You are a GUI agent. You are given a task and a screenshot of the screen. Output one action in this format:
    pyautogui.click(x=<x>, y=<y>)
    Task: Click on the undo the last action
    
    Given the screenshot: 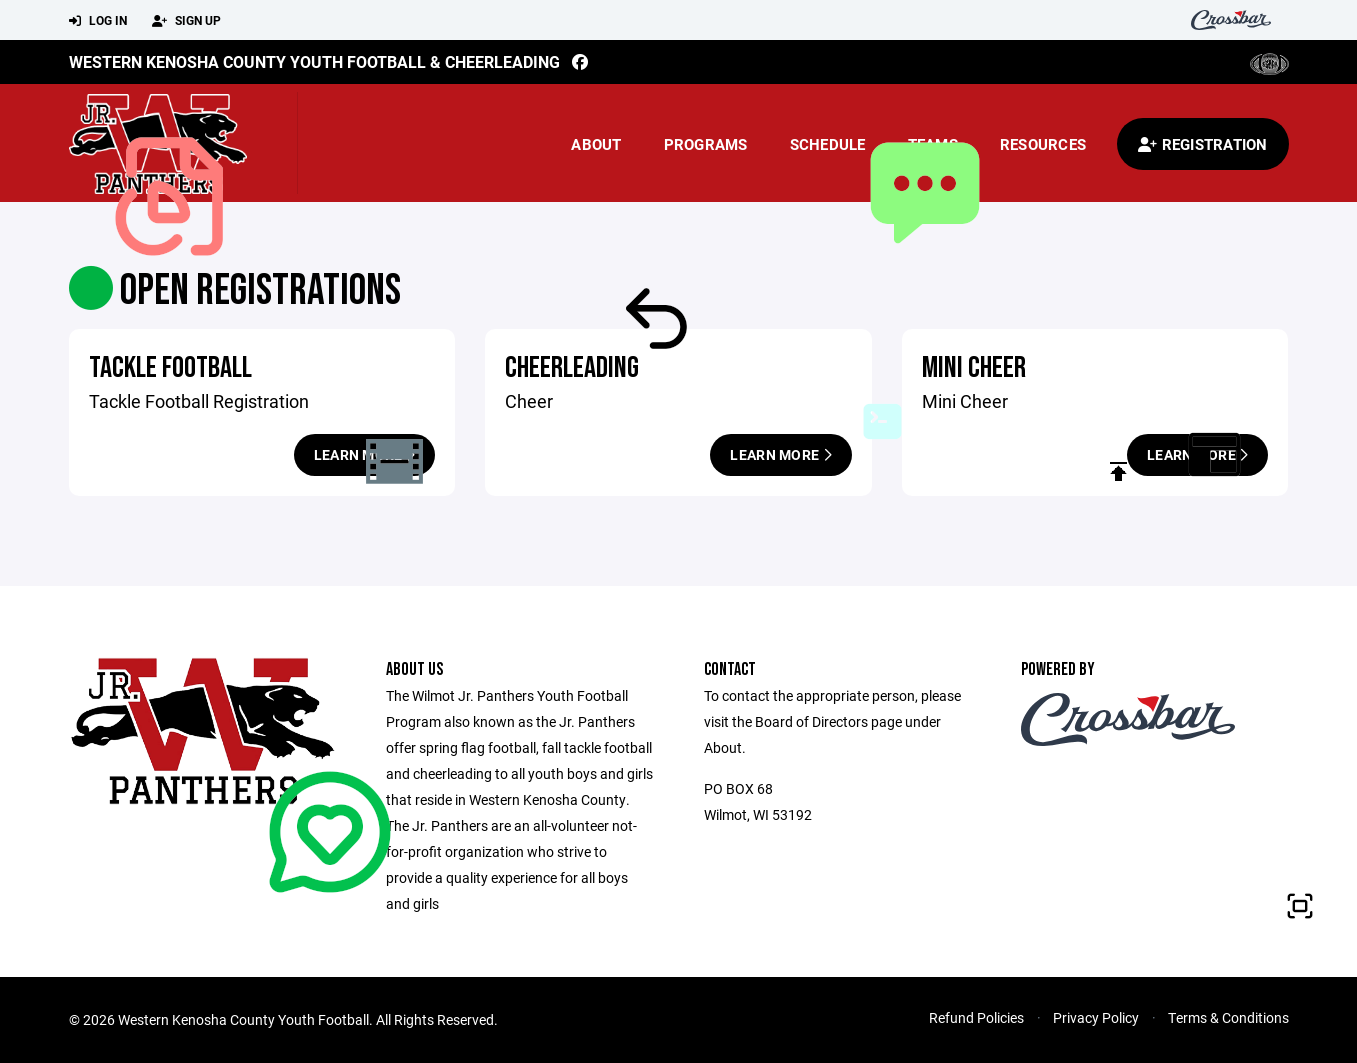 What is the action you would take?
    pyautogui.click(x=656, y=318)
    